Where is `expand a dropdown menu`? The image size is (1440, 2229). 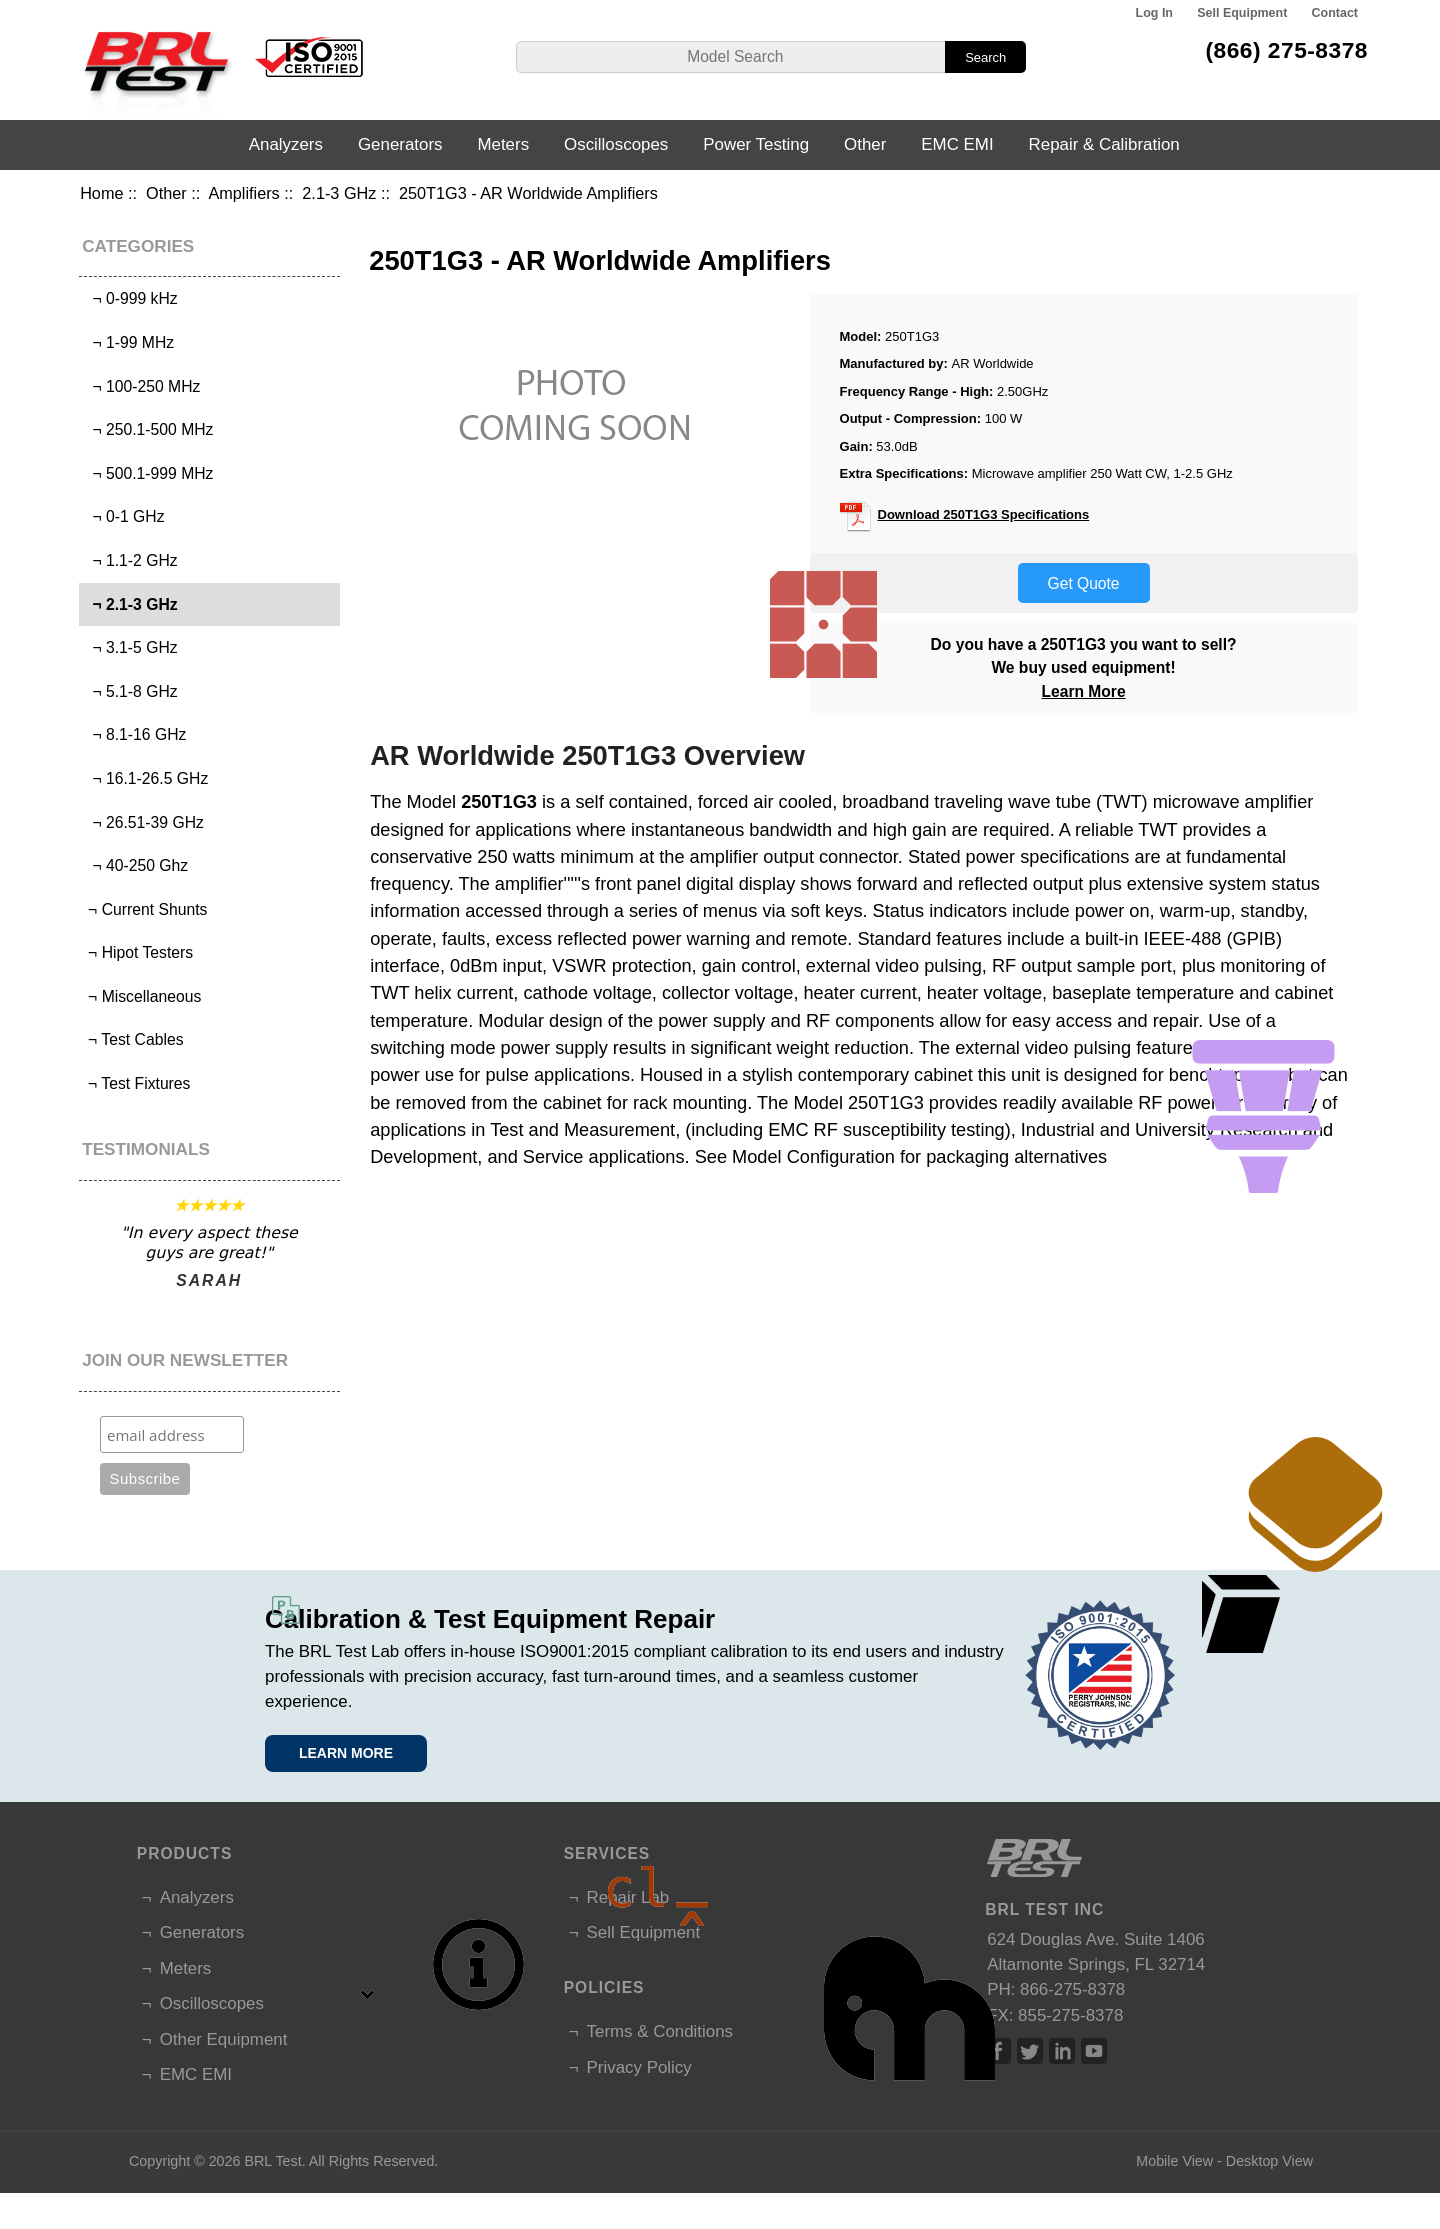 expand a dropdown menu is located at coordinates (367, 1994).